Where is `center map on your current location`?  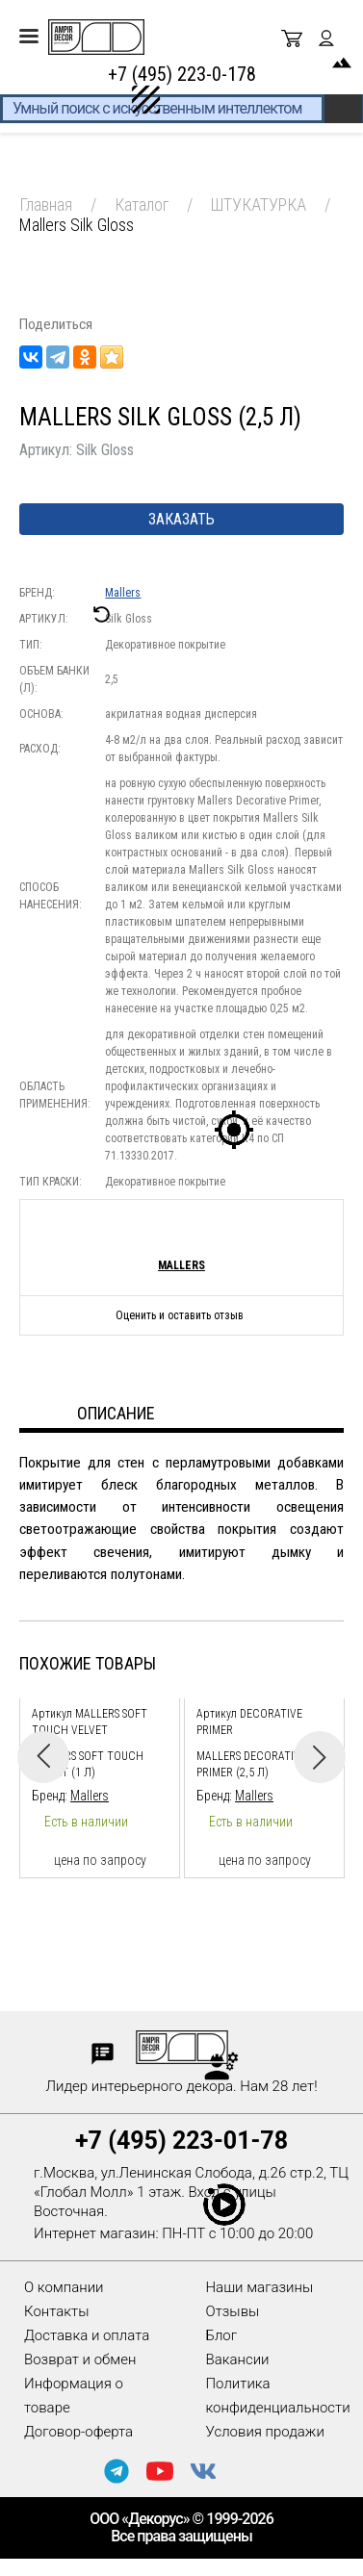
center map on your current location is located at coordinates (234, 1130).